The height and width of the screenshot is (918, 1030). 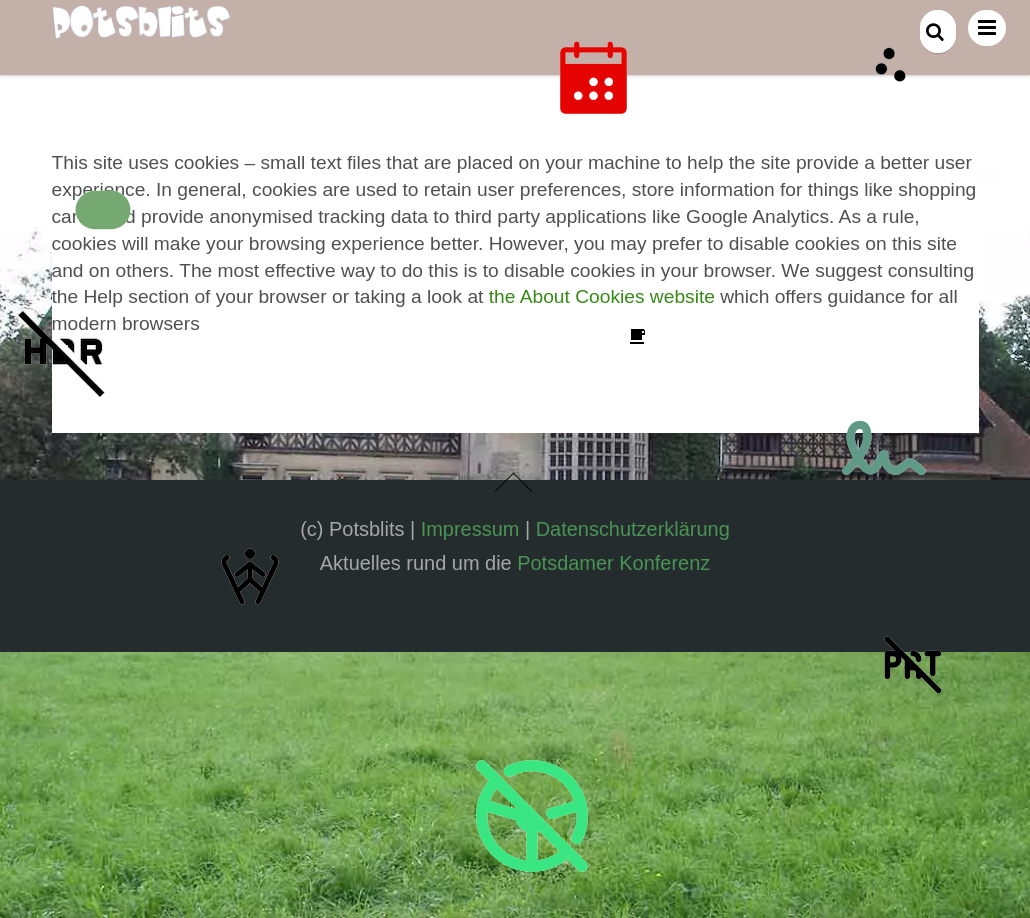 I want to click on access medication or pharmacy features, so click(x=103, y=210).